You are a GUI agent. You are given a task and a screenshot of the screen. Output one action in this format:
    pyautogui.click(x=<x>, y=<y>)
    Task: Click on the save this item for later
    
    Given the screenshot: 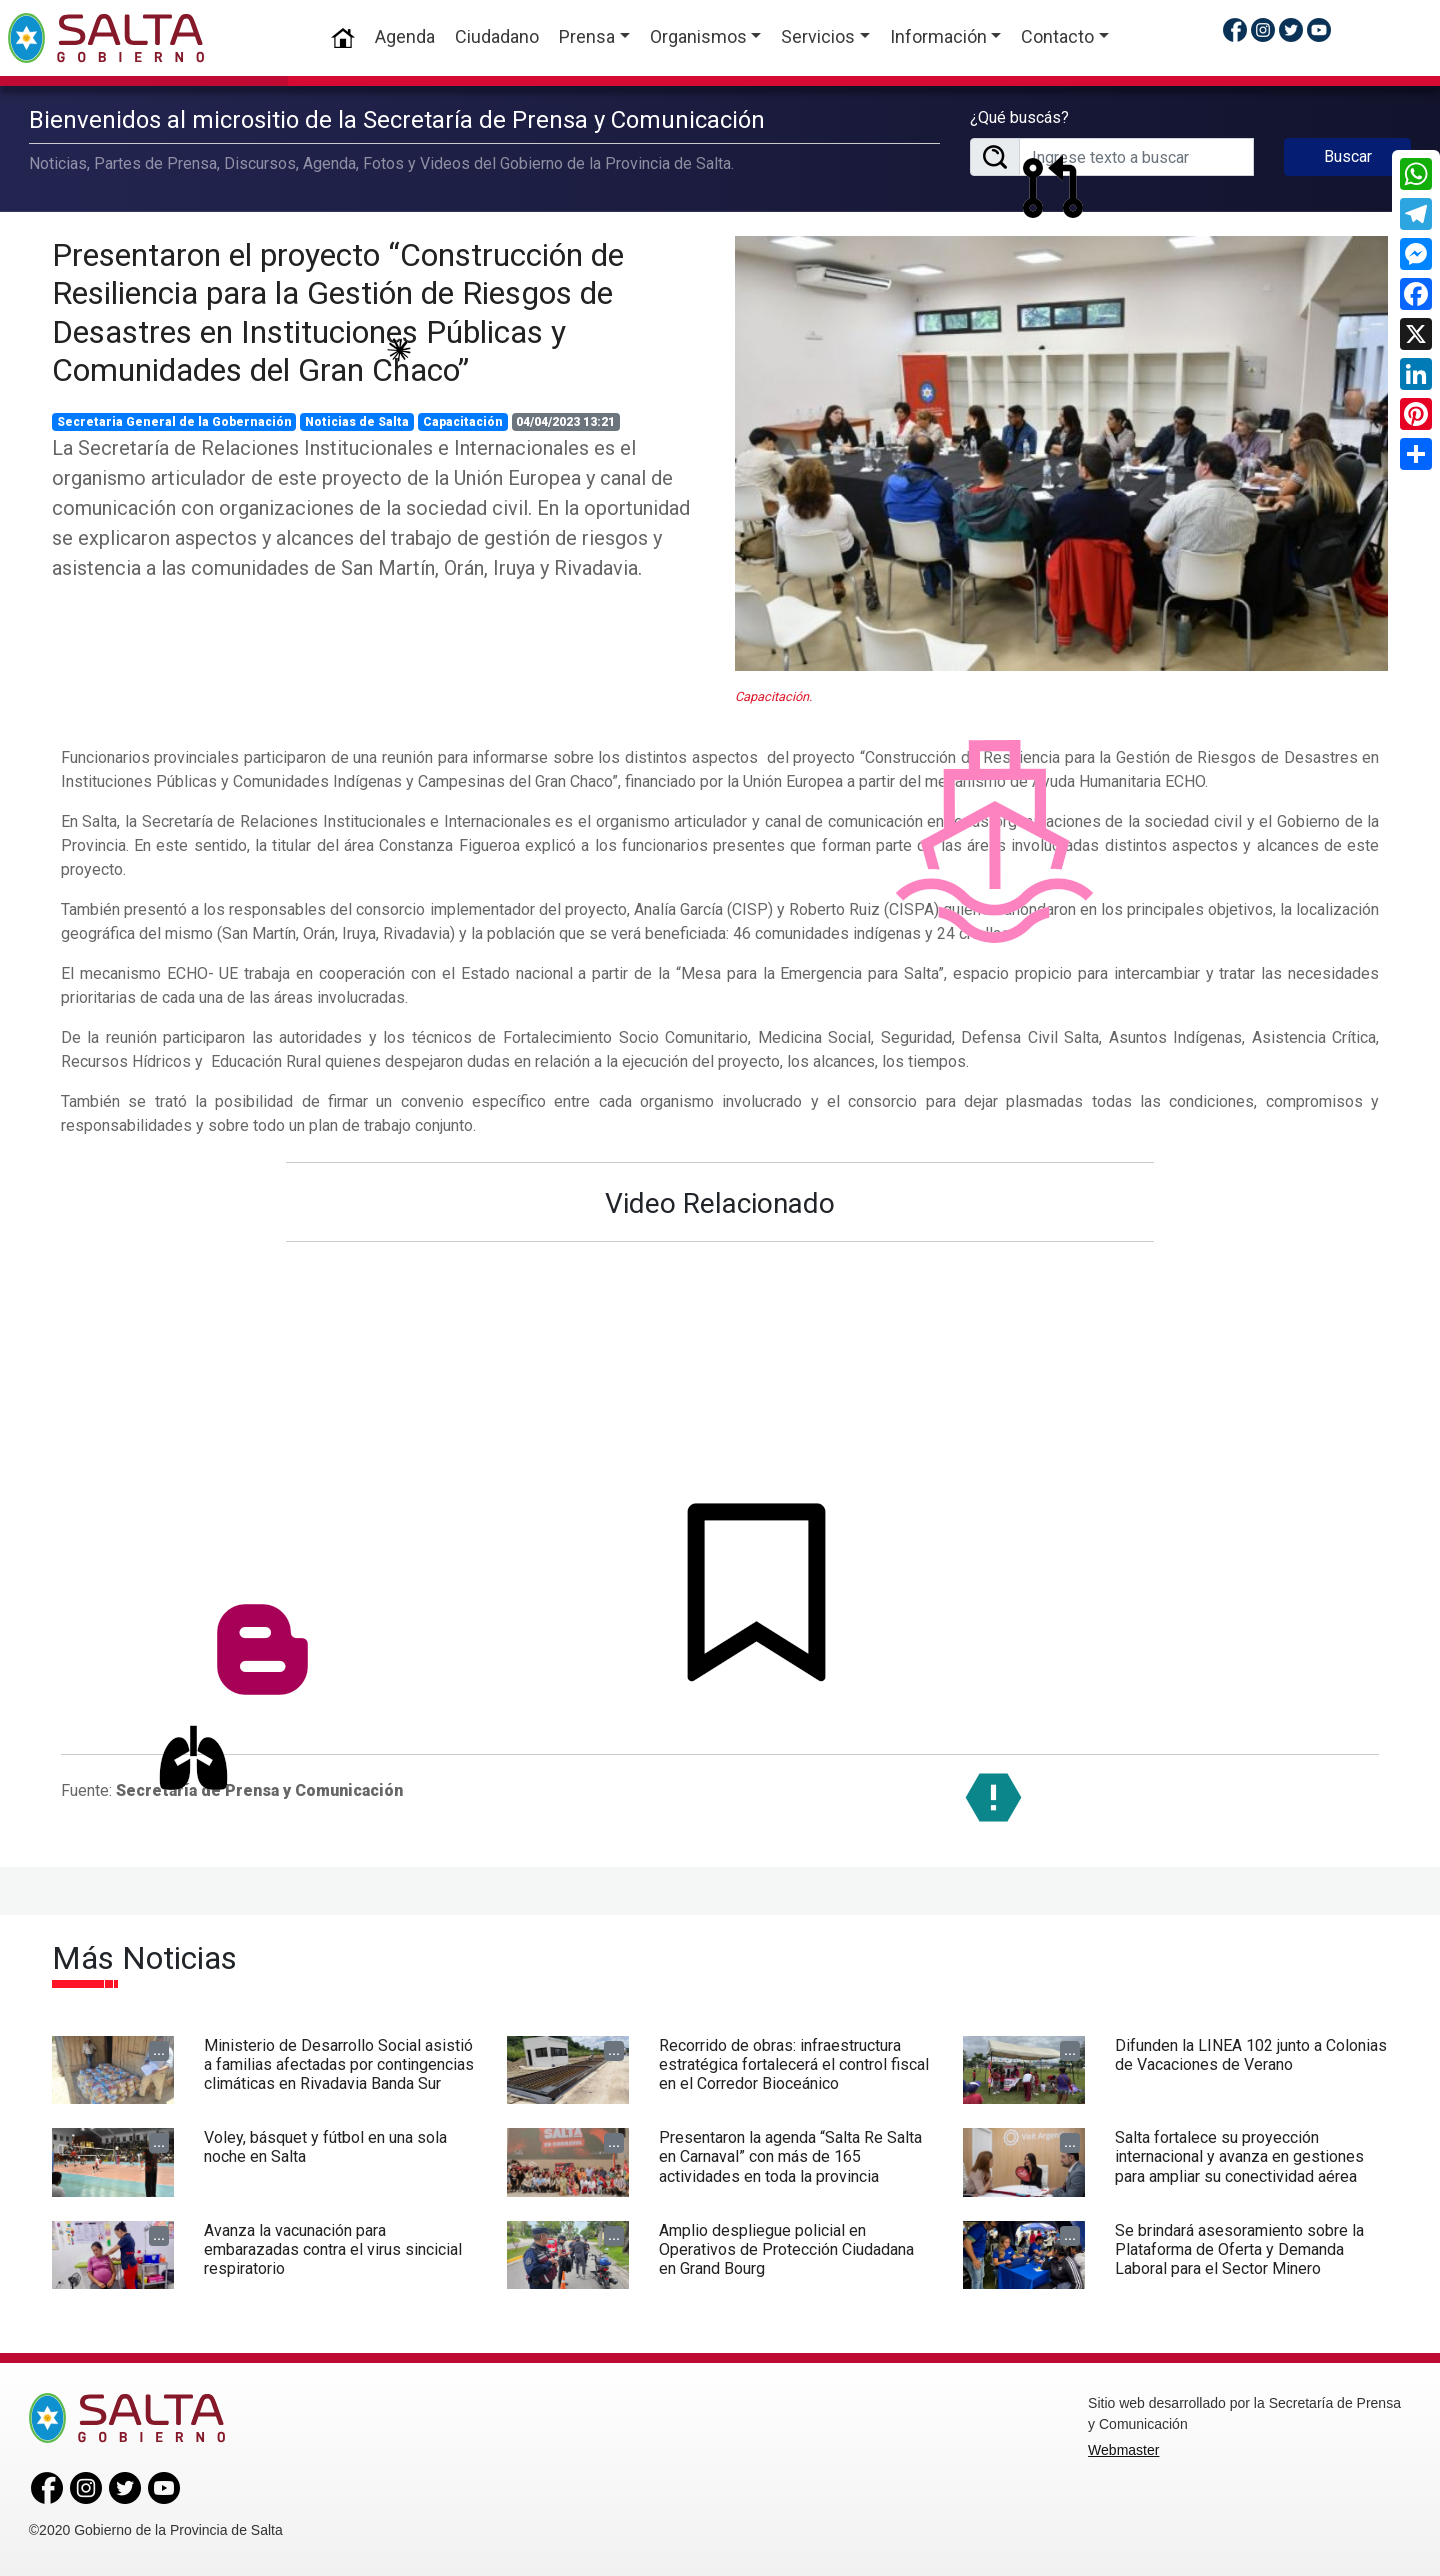 What is the action you would take?
    pyautogui.click(x=756, y=1589)
    